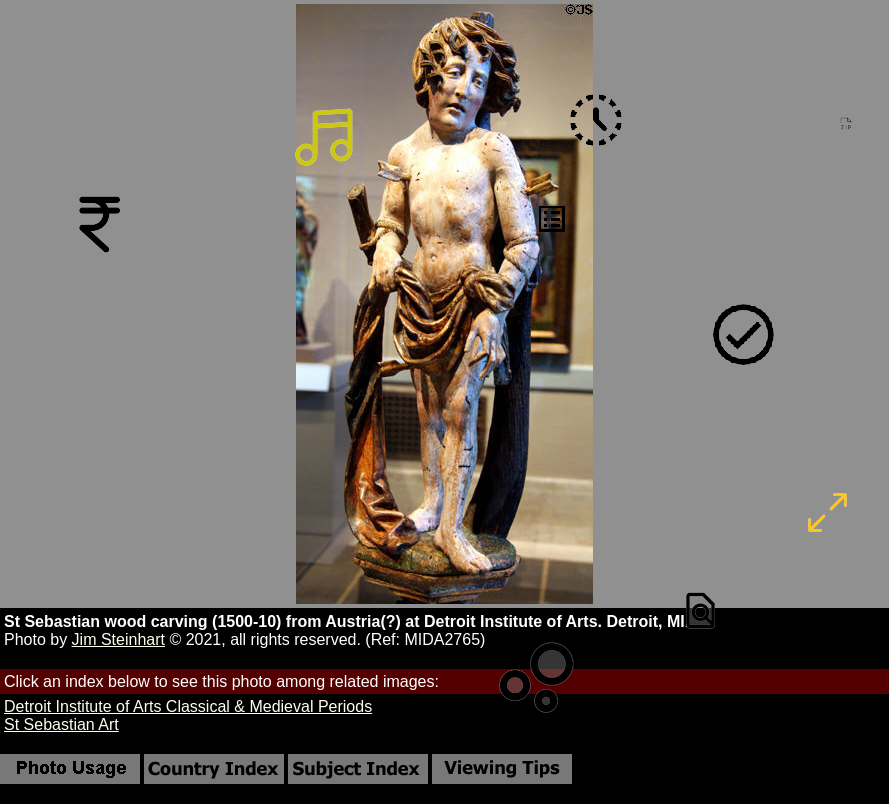 The height and width of the screenshot is (804, 889). What do you see at coordinates (596, 120) in the screenshot?
I see `toggle history tracking off` at bounding box center [596, 120].